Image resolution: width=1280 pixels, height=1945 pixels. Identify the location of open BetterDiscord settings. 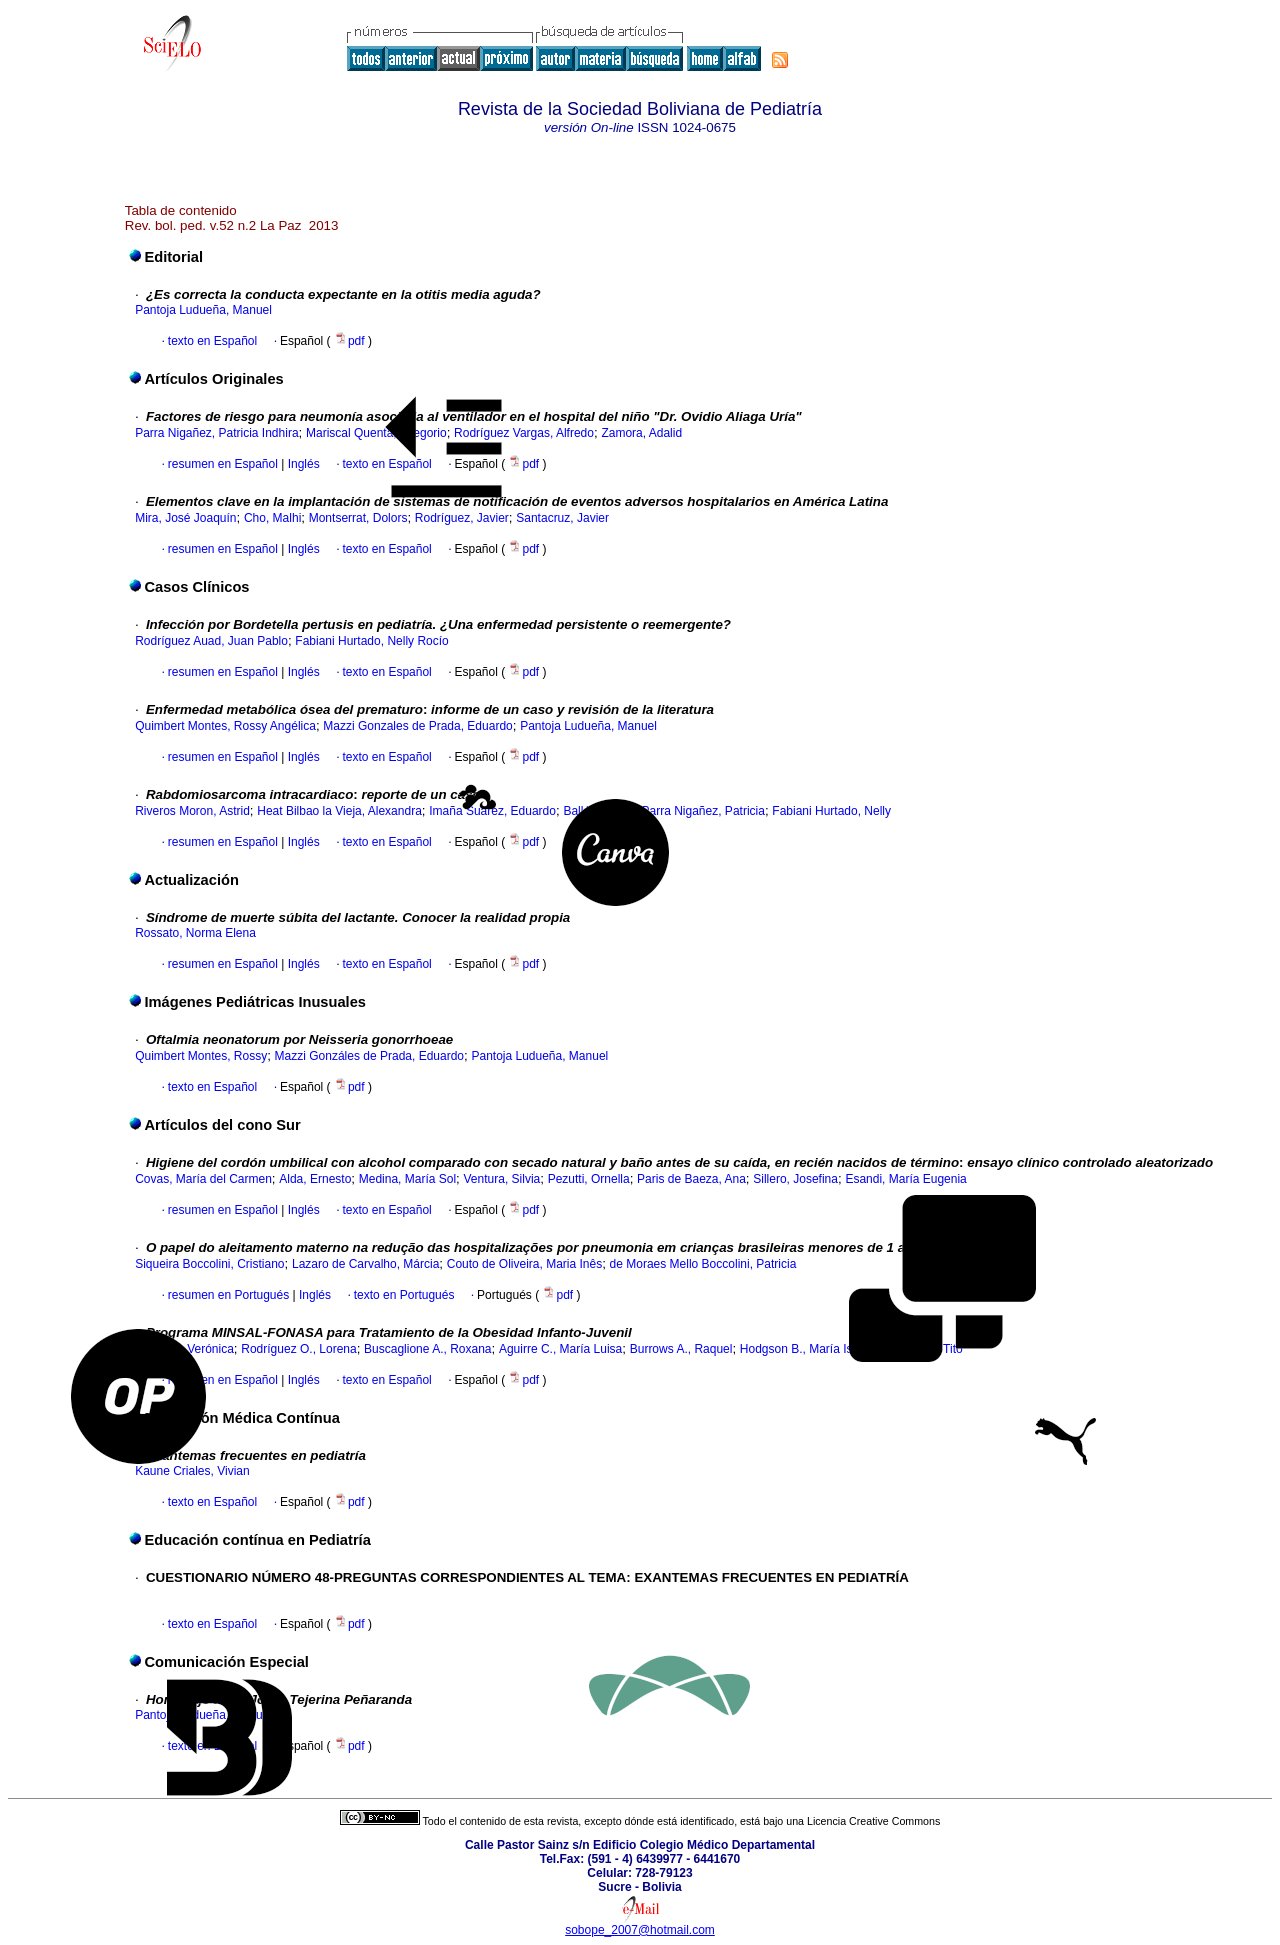
(229, 1737).